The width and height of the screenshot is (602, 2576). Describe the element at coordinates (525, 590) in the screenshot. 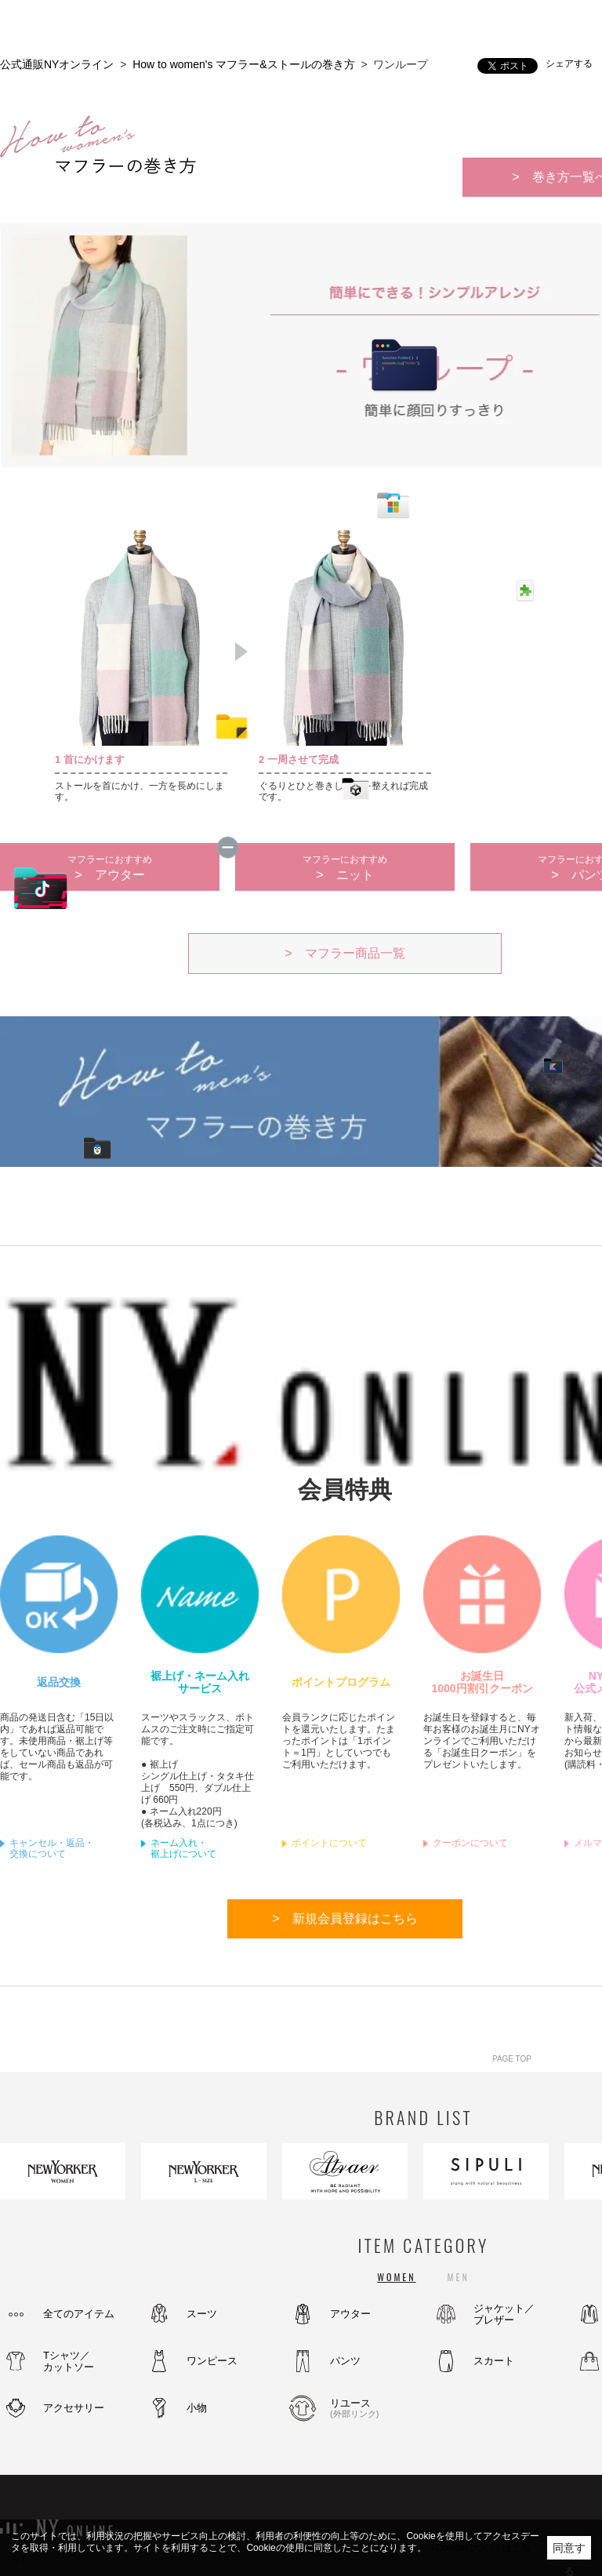

I see `firefox browser extension or add-on installer file` at that location.